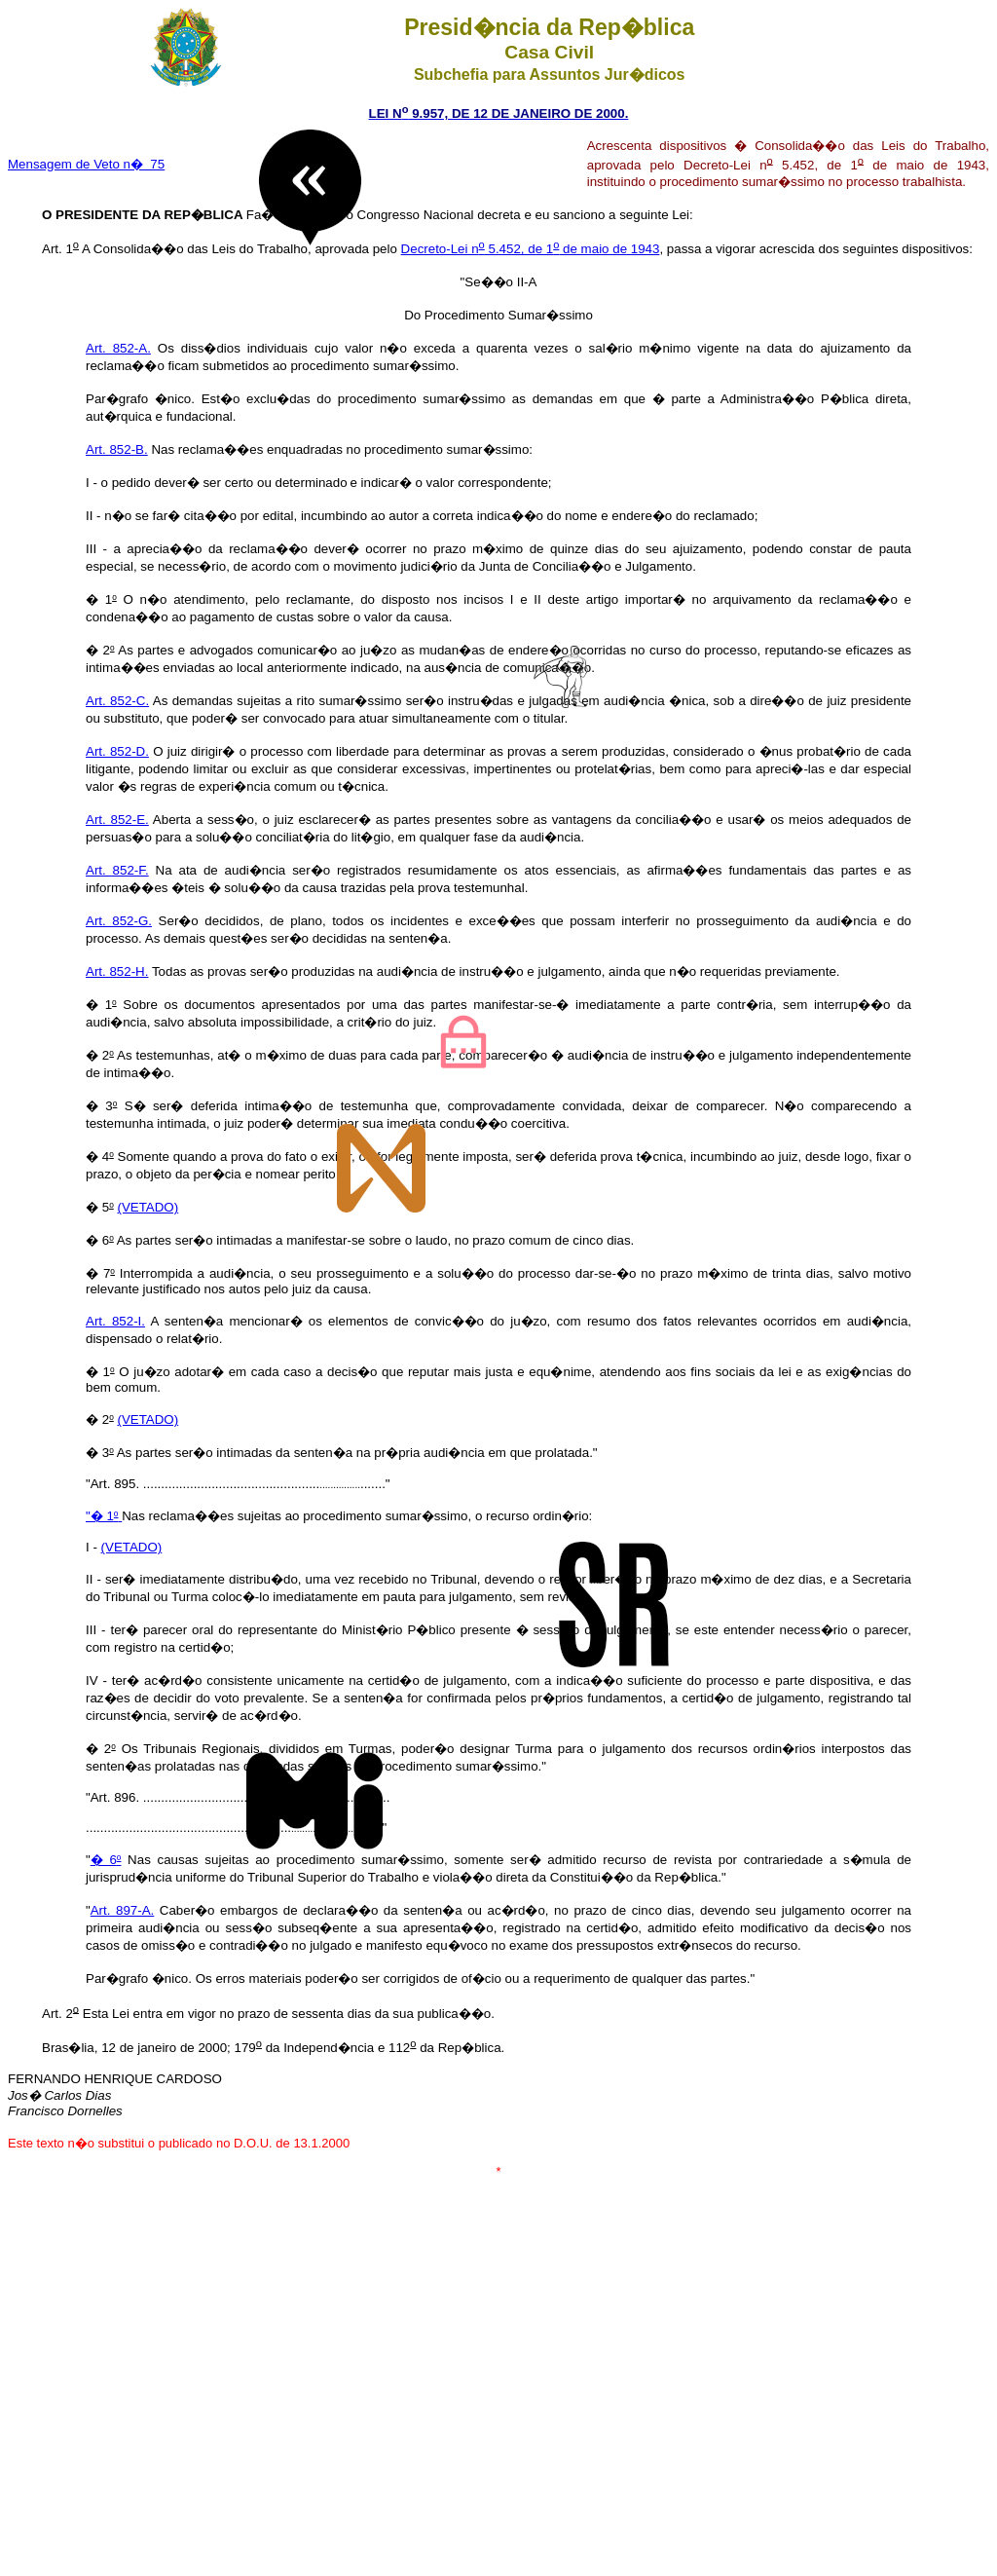 This screenshot has height=2576, width=997. What do you see at coordinates (314, 1801) in the screenshot?
I see `open the Misskey app` at bounding box center [314, 1801].